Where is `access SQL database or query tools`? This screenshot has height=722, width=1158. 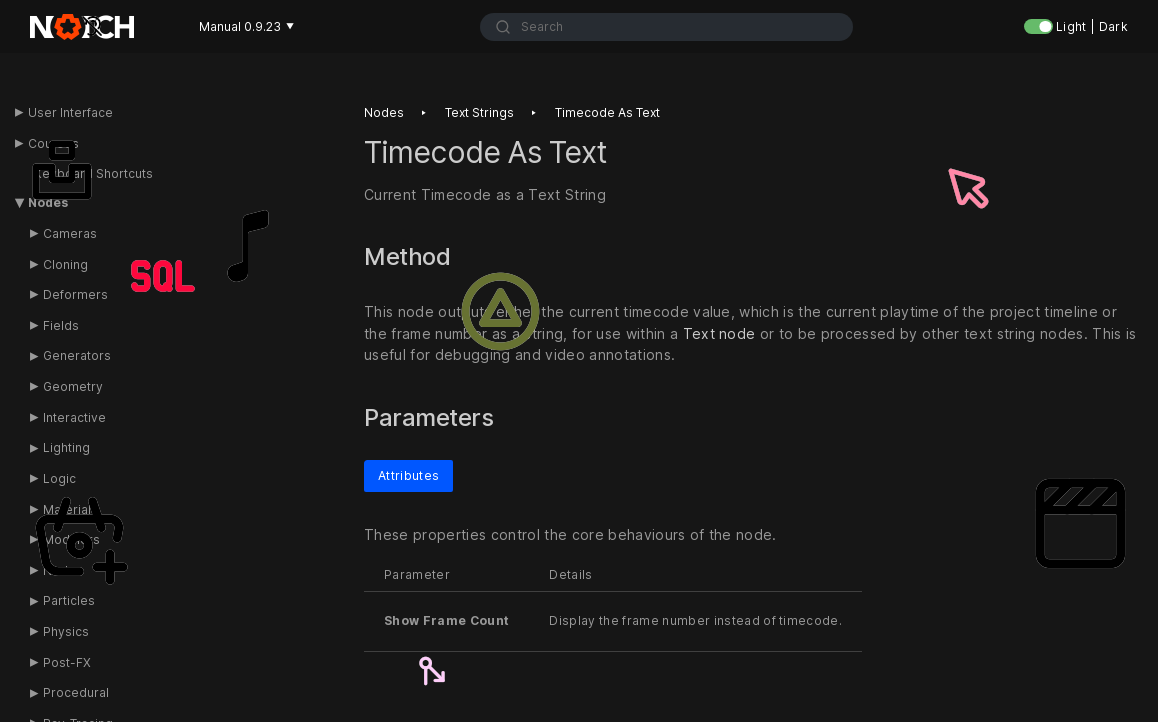
access SQL database or query tools is located at coordinates (163, 276).